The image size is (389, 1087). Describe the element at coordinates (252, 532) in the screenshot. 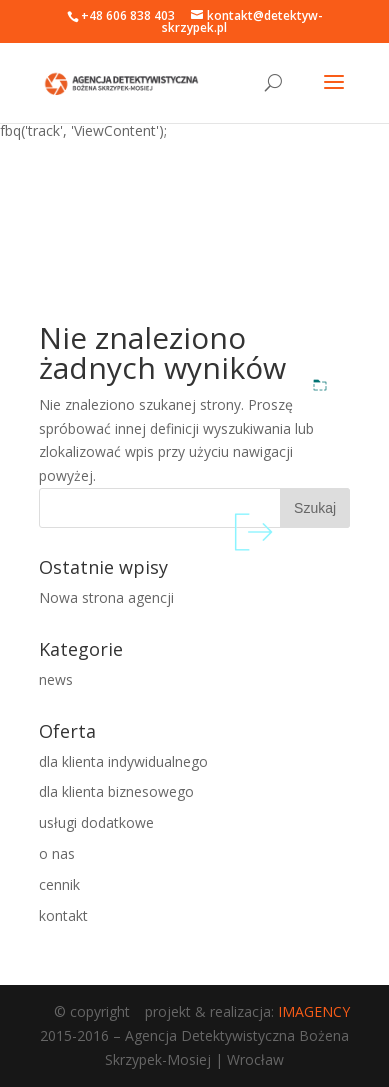

I see `sign out of your account` at that location.